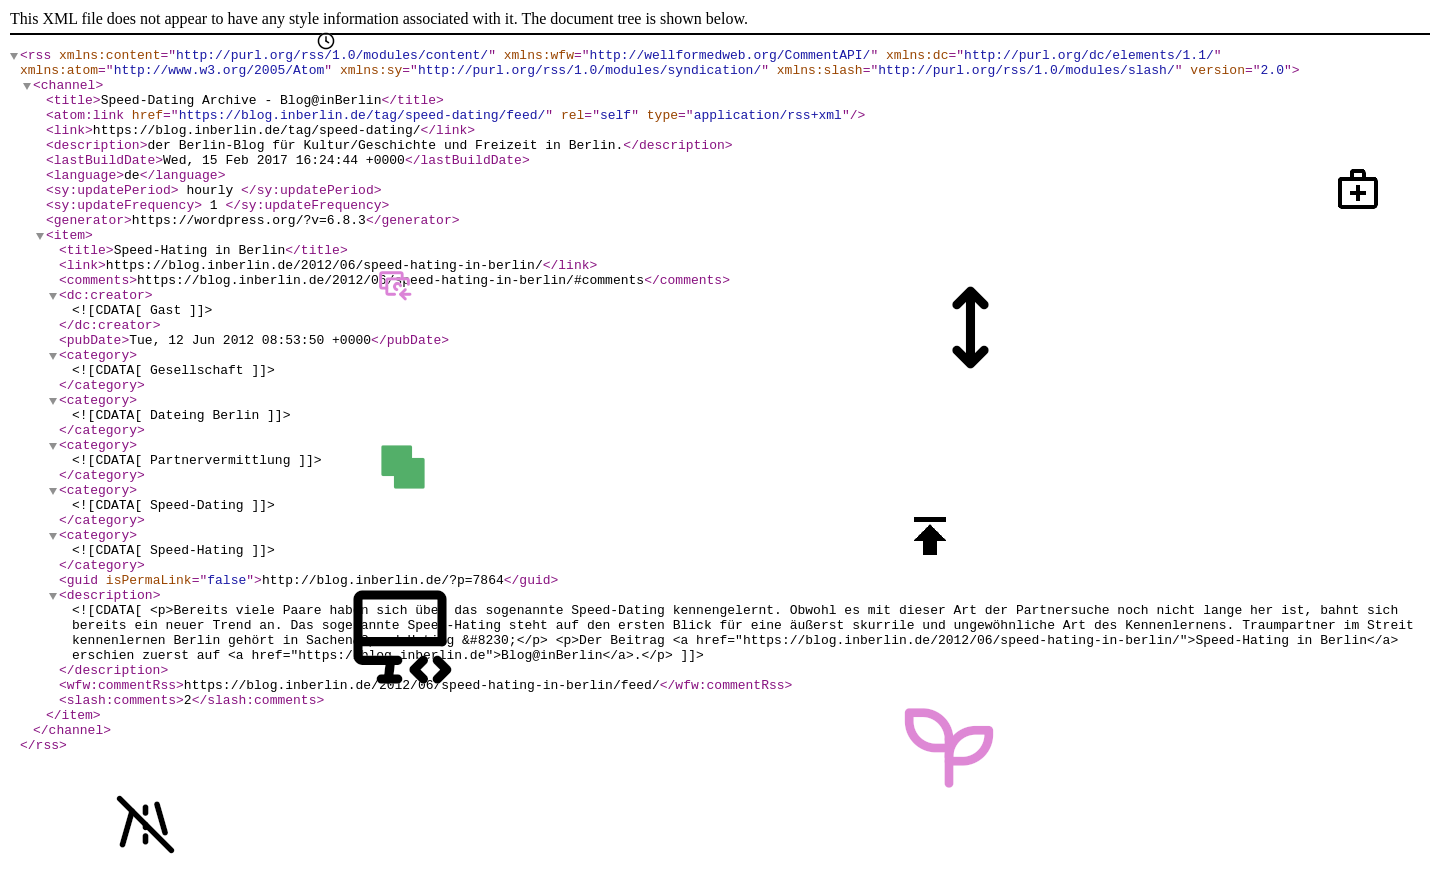  I want to click on road or route unavailable, so click(145, 824).